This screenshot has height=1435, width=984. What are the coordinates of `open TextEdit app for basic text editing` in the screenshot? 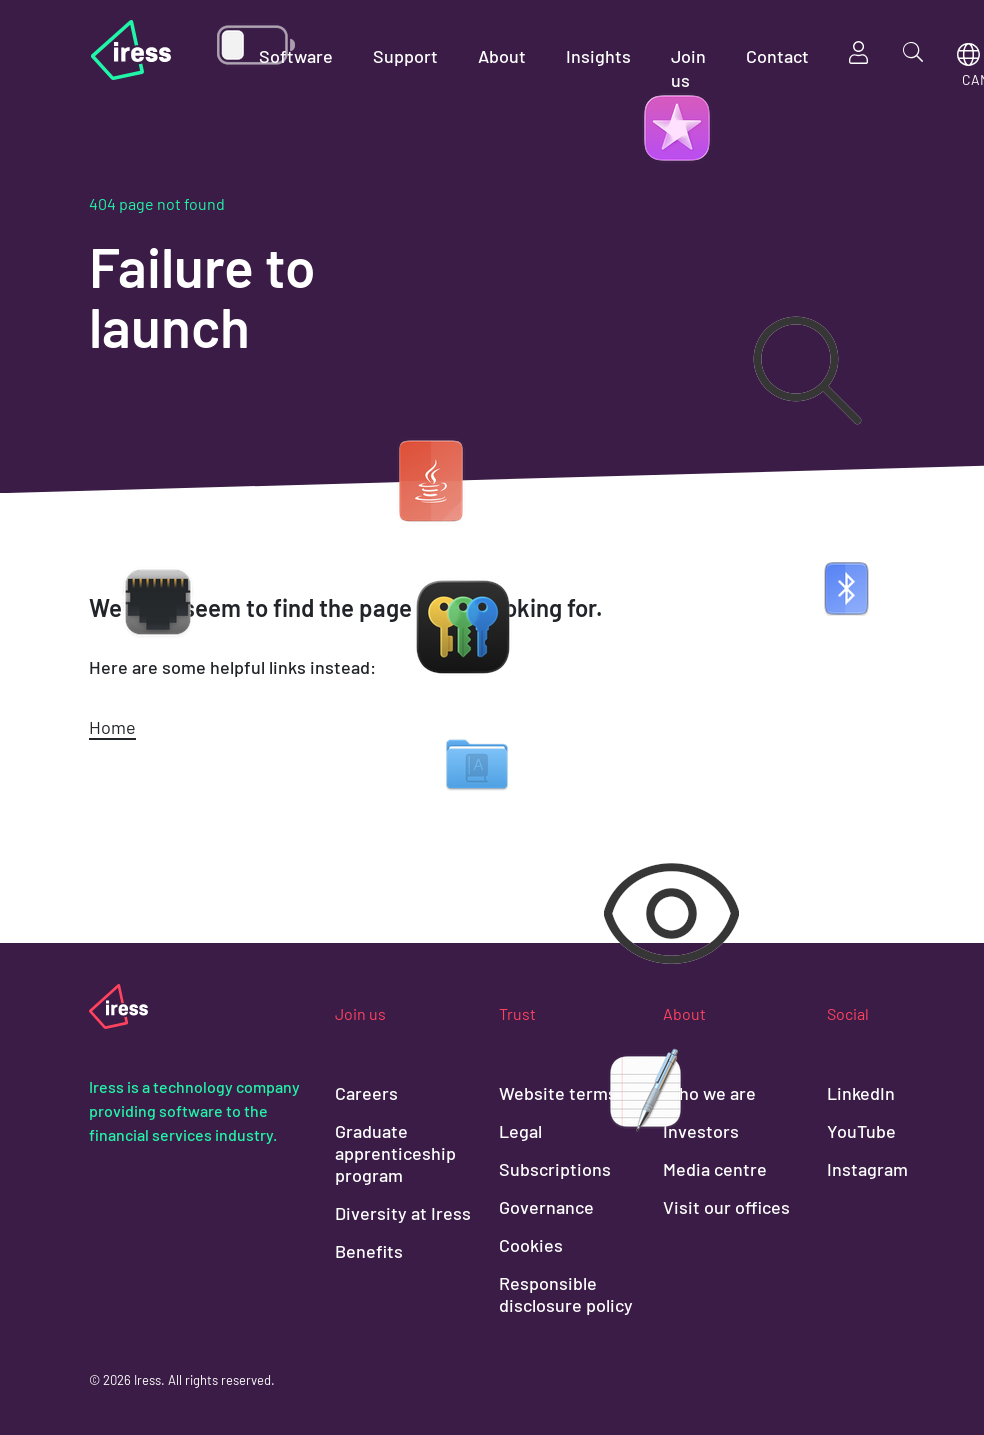 It's located at (645, 1091).